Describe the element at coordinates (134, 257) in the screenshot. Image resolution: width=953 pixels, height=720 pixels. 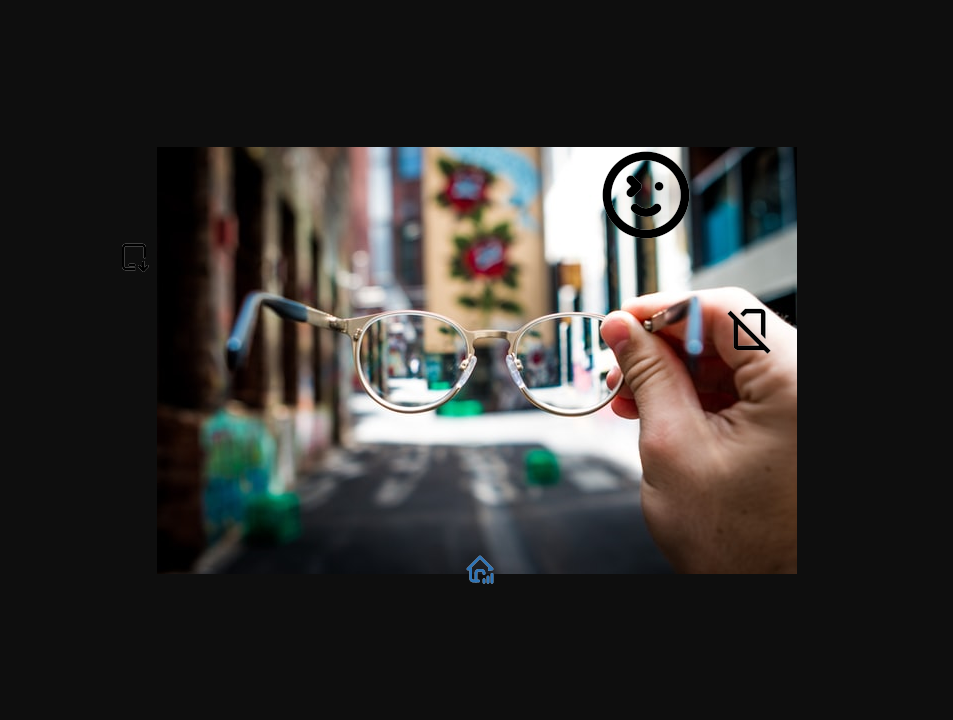
I see `download content to iPad` at that location.